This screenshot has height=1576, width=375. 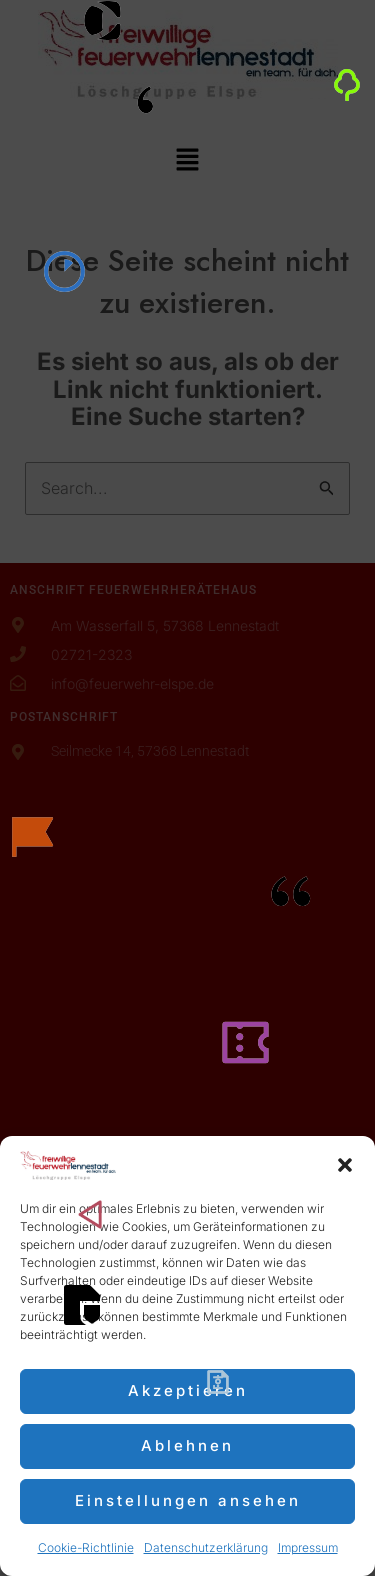 What do you see at coordinates (145, 100) in the screenshot?
I see `insert a block quote or citation` at bounding box center [145, 100].